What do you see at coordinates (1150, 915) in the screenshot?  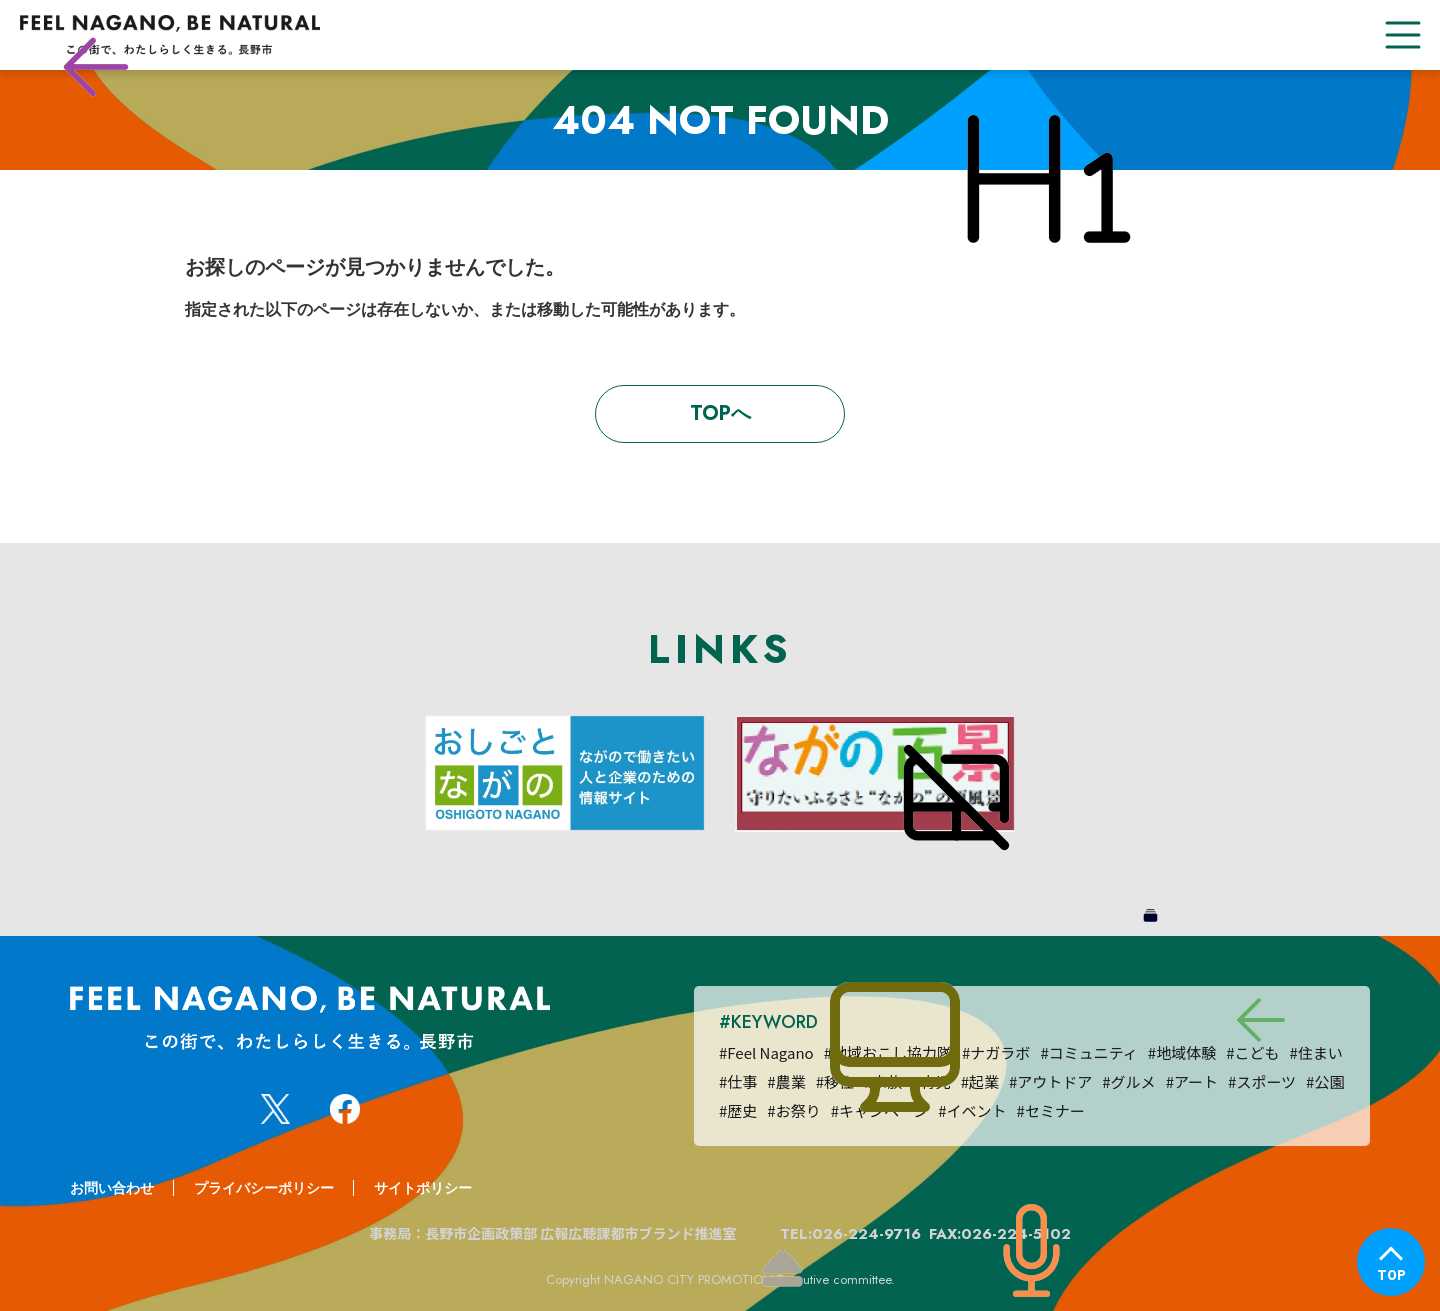 I see `view stacked items or layers` at bounding box center [1150, 915].